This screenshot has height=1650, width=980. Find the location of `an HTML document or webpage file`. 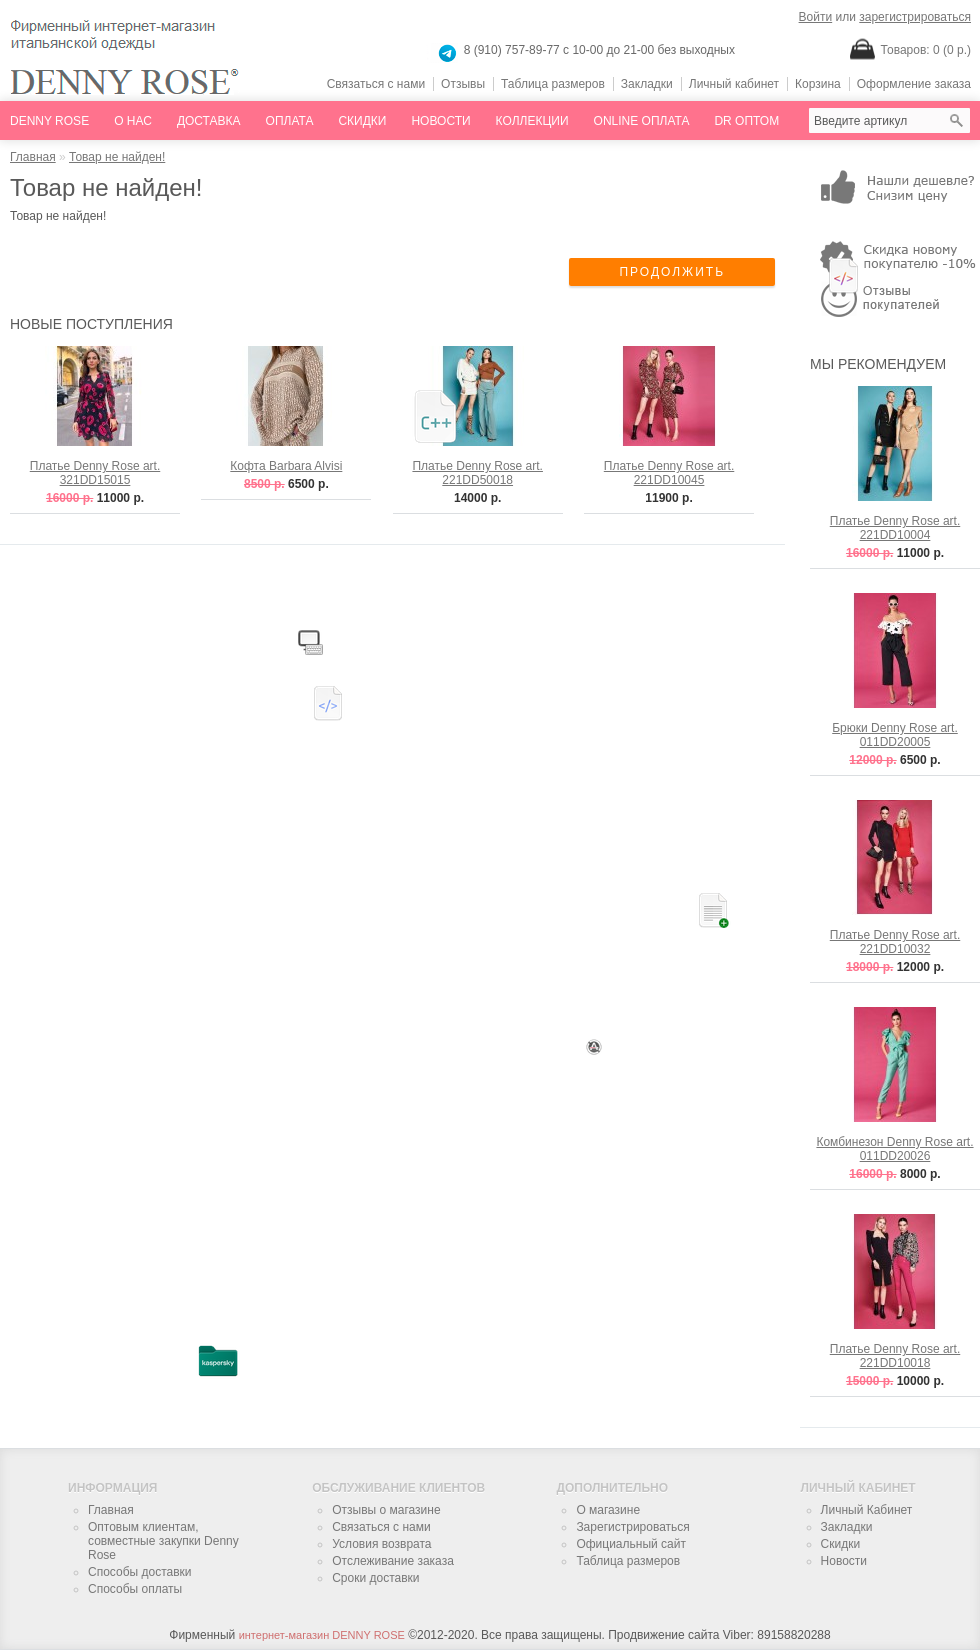

an HTML document or webpage file is located at coordinates (328, 703).